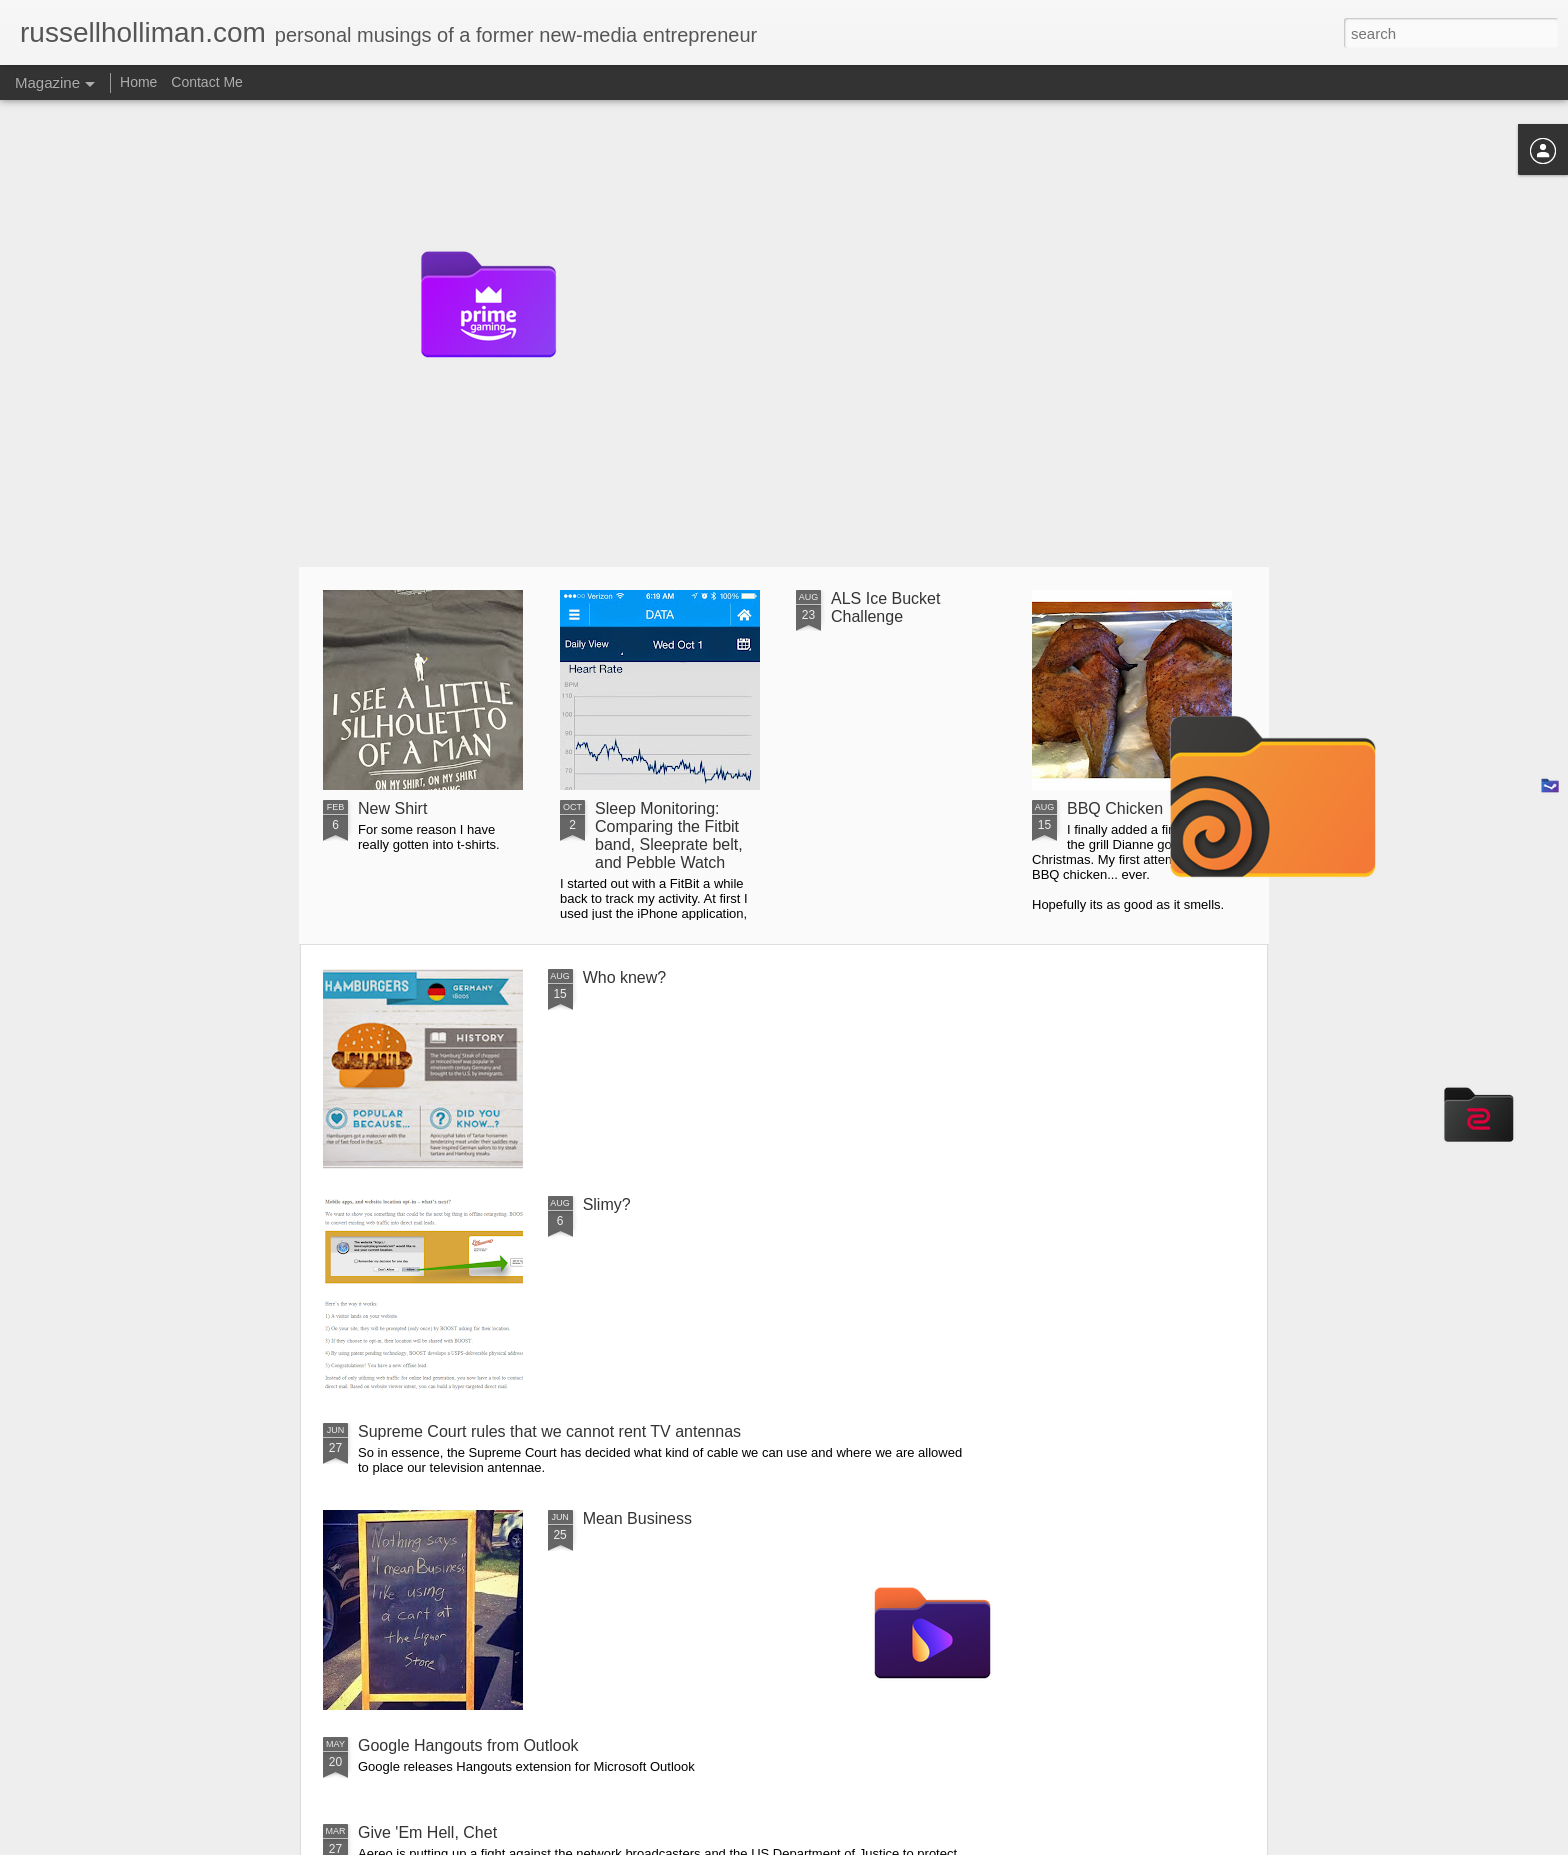  Describe the element at coordinates (1478, 1116) in the screenshot. I see `folder containing BenQ ZOWIE gaming peripherals software or drivers` at that location.